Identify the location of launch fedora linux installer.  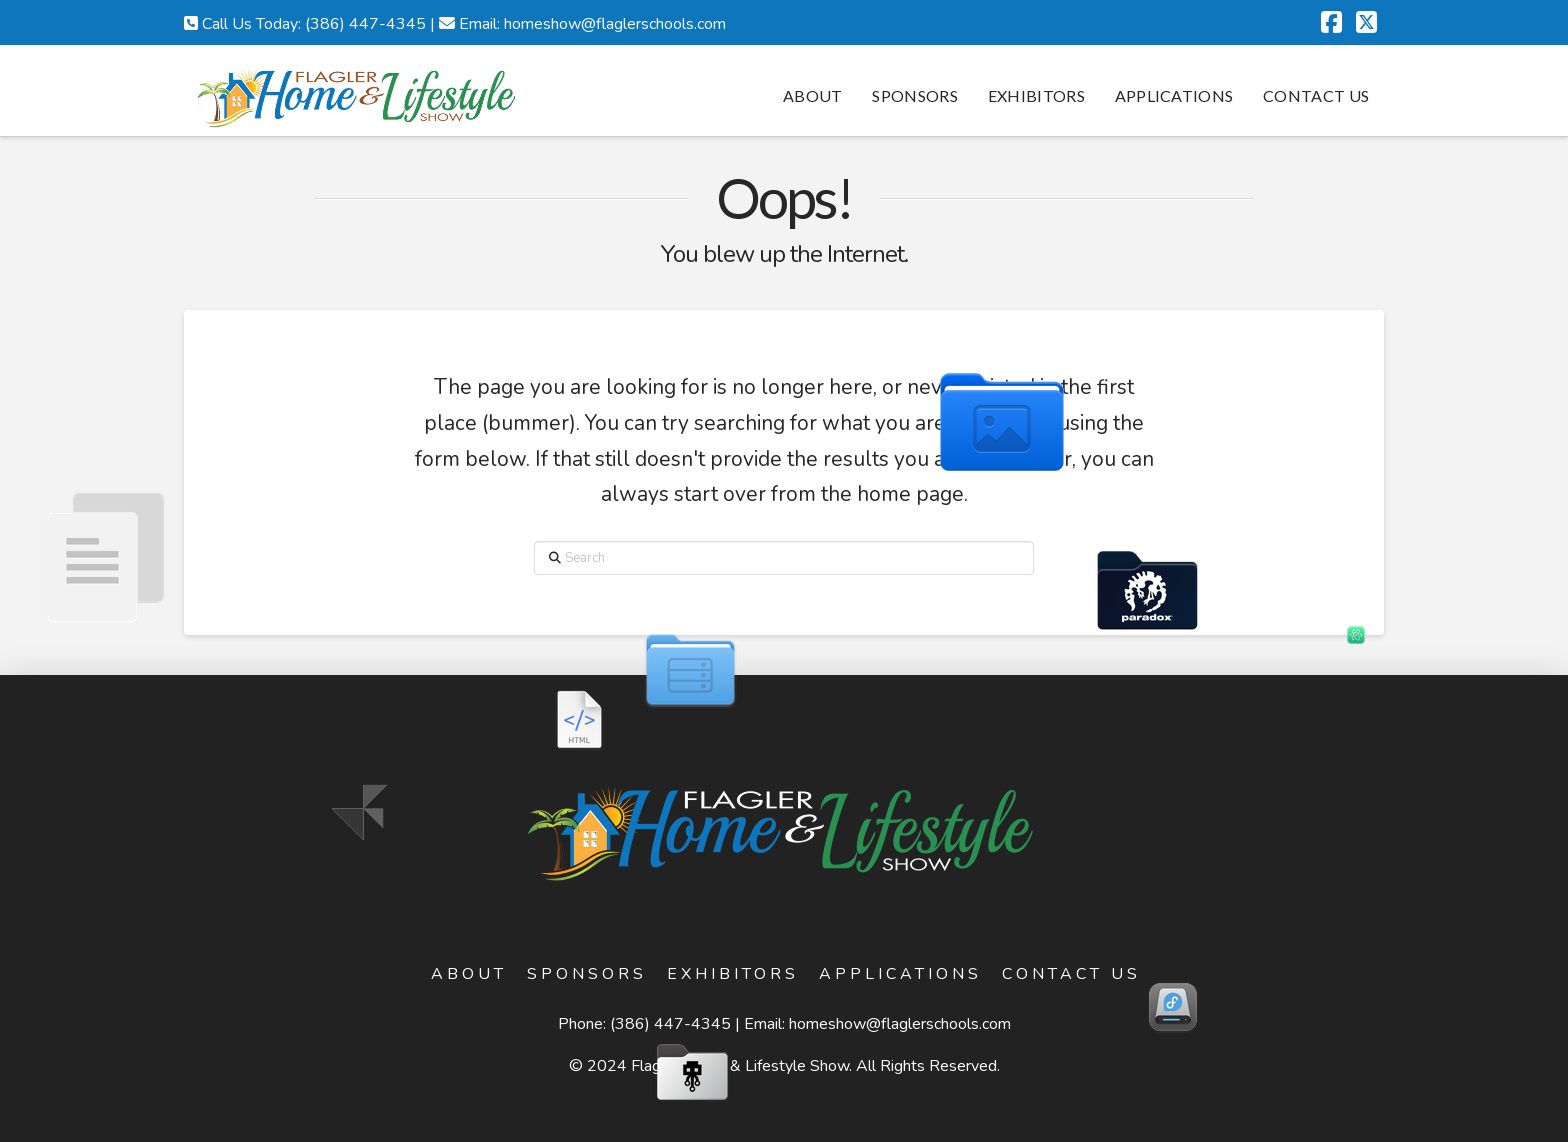
(1173, 1007).